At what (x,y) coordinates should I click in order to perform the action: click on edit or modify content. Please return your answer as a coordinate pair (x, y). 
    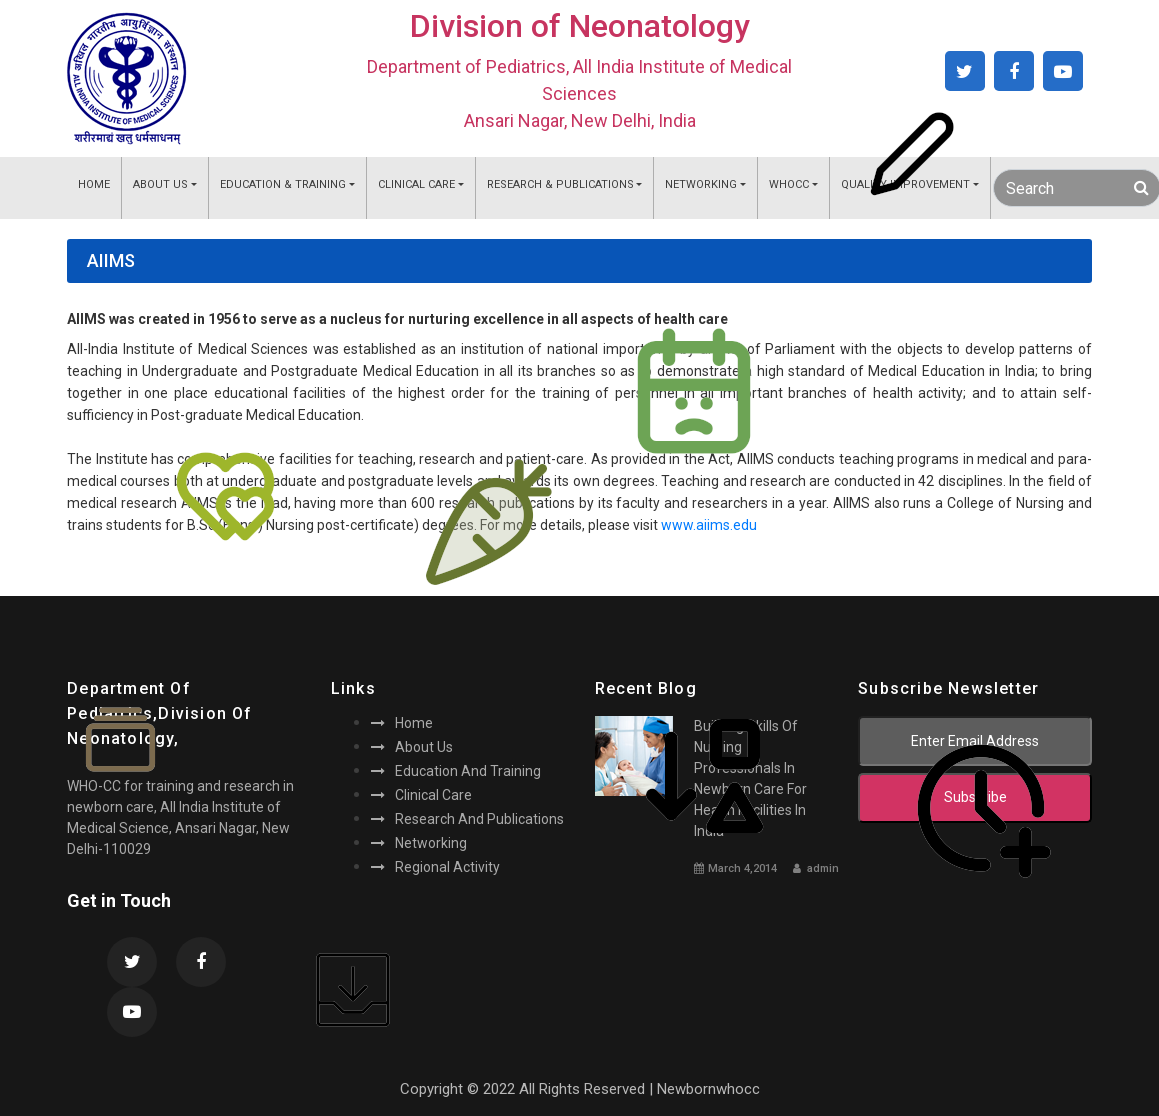
    Looking at the image, I should click on (912, 153).